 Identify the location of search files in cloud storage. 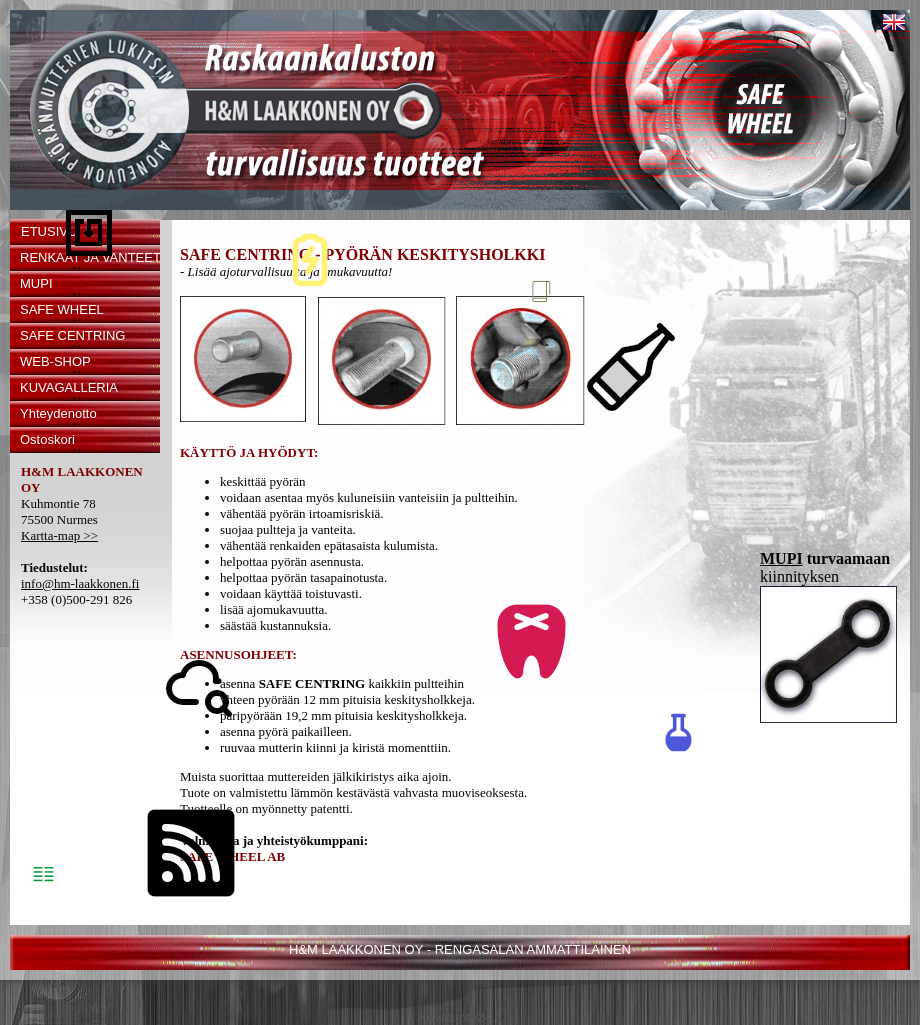
(199, 684).